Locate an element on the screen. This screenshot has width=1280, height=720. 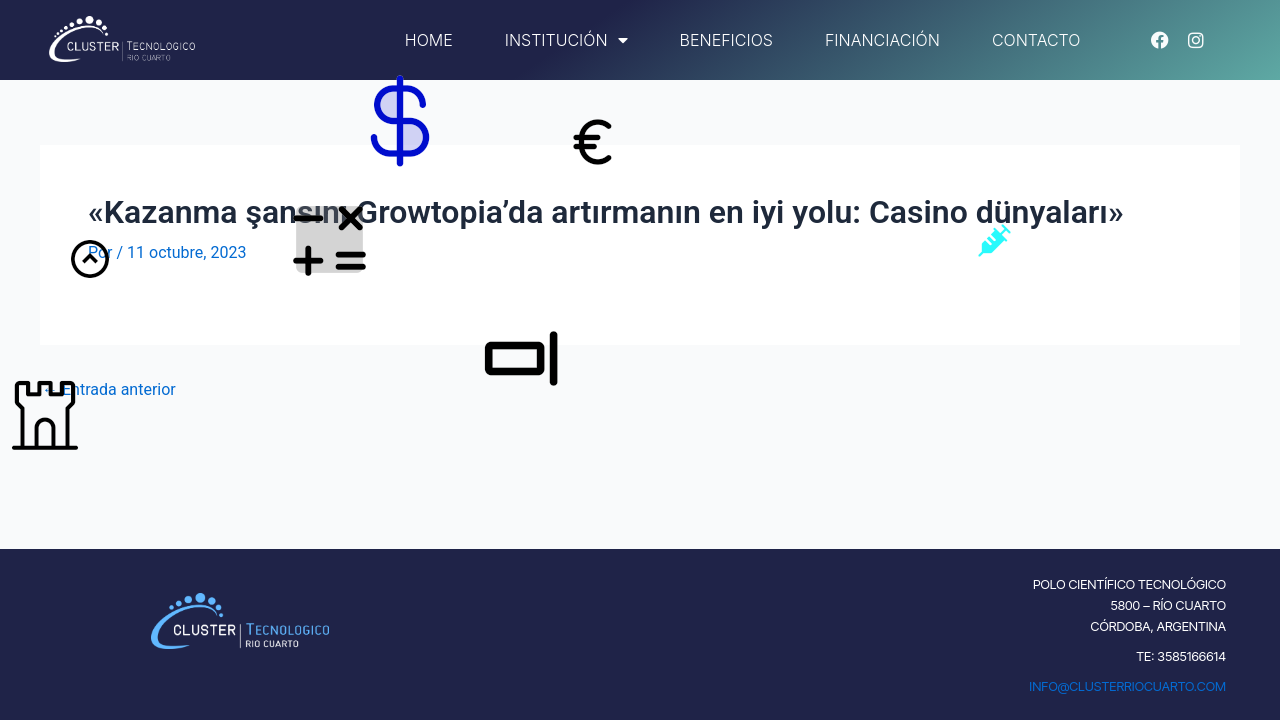
open calculator or math tools is located at coordinates (329, 239).